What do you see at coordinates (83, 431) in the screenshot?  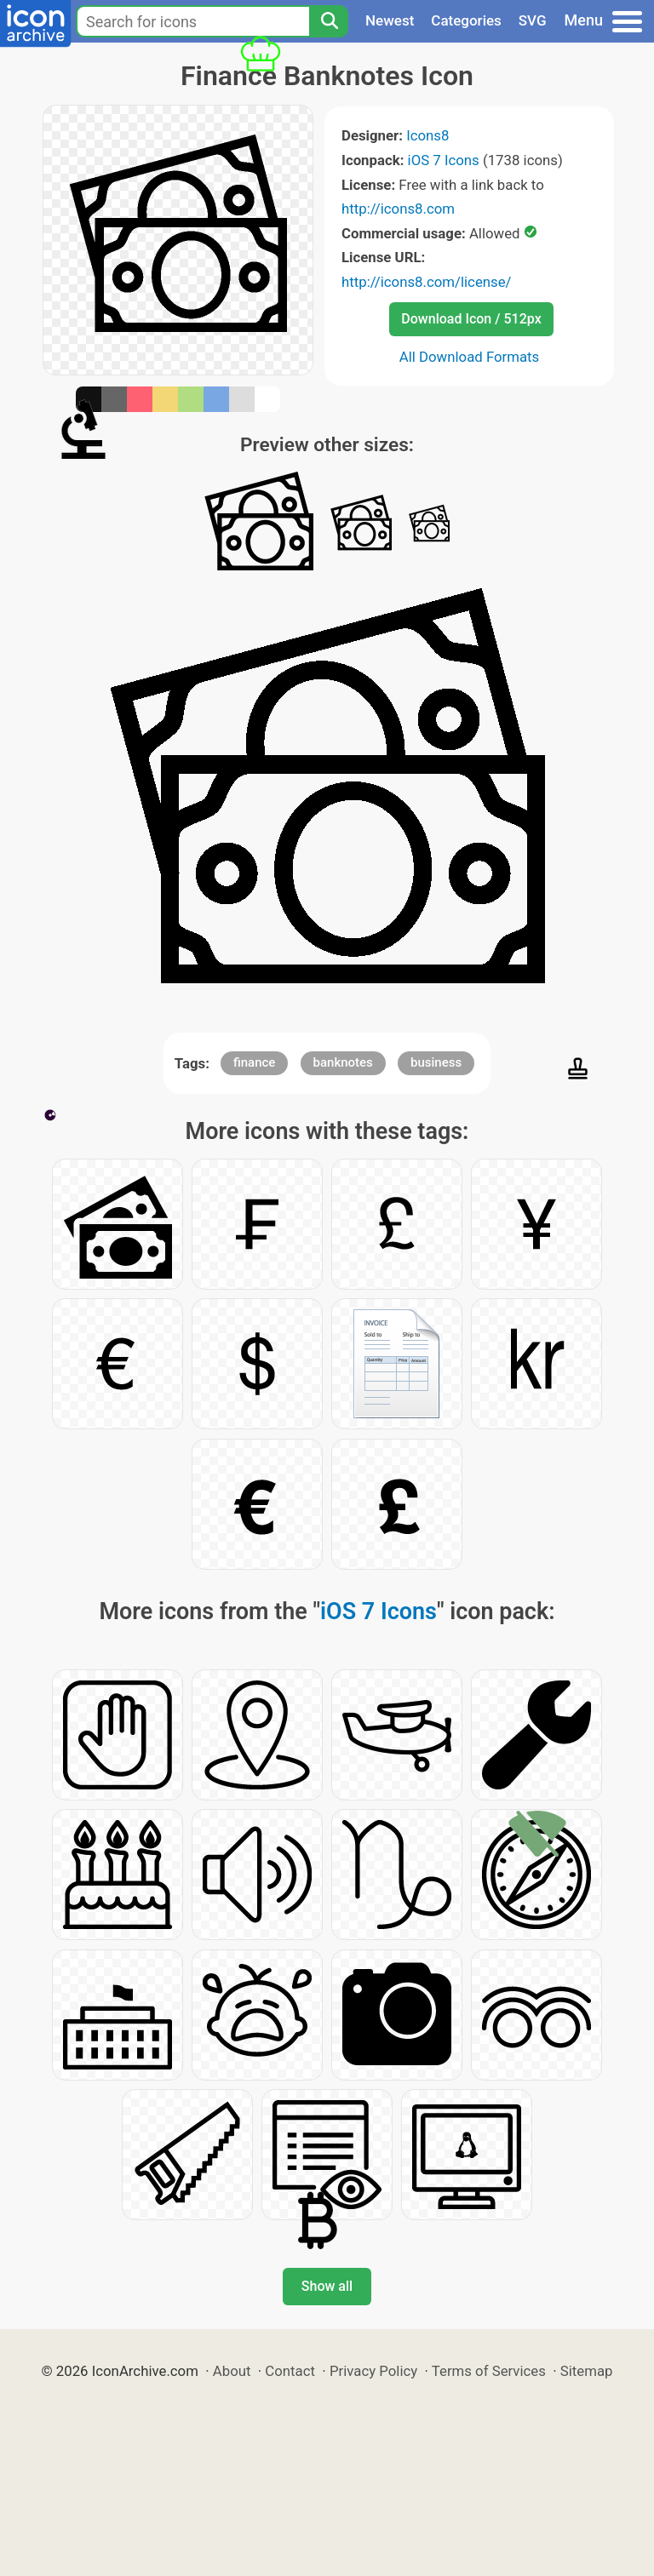 I see `access biotech or laboratory features` at bounding box center [83, 431].